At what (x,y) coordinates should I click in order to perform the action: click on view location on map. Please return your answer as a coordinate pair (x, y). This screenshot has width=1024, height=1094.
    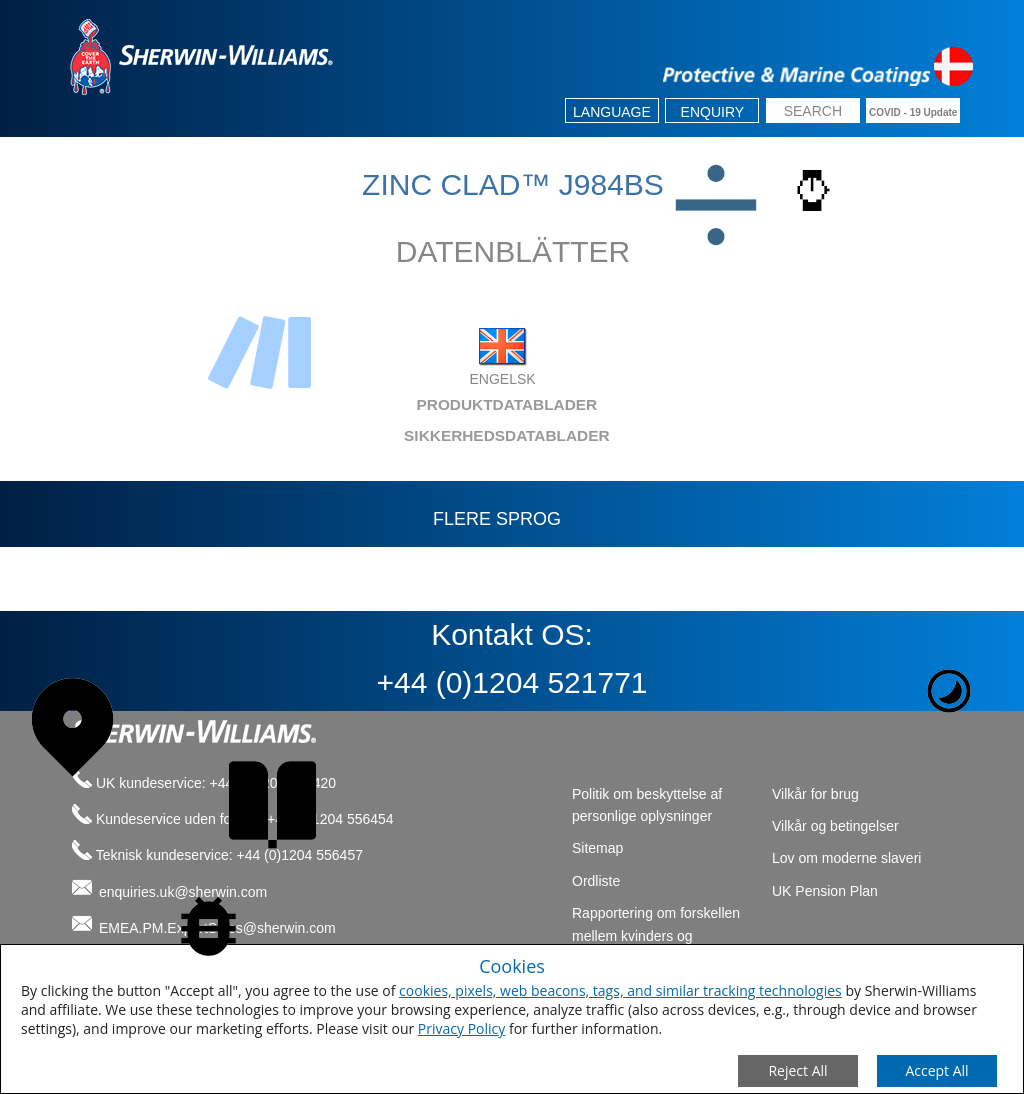
    Looking at the image, I should click on (72, 723).